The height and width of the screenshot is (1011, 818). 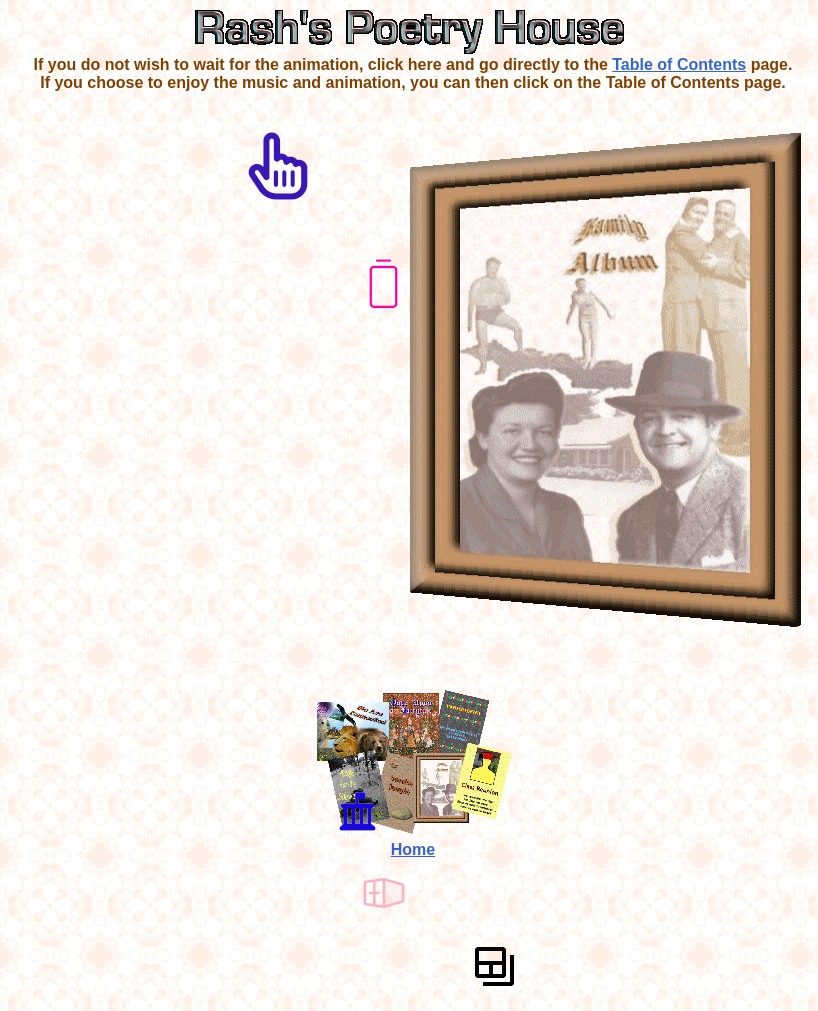 What do you see at coordinates (383, 284) in the screenshot?
I see `indicates battery is empty or critically low` at bounding box center [383, 284].